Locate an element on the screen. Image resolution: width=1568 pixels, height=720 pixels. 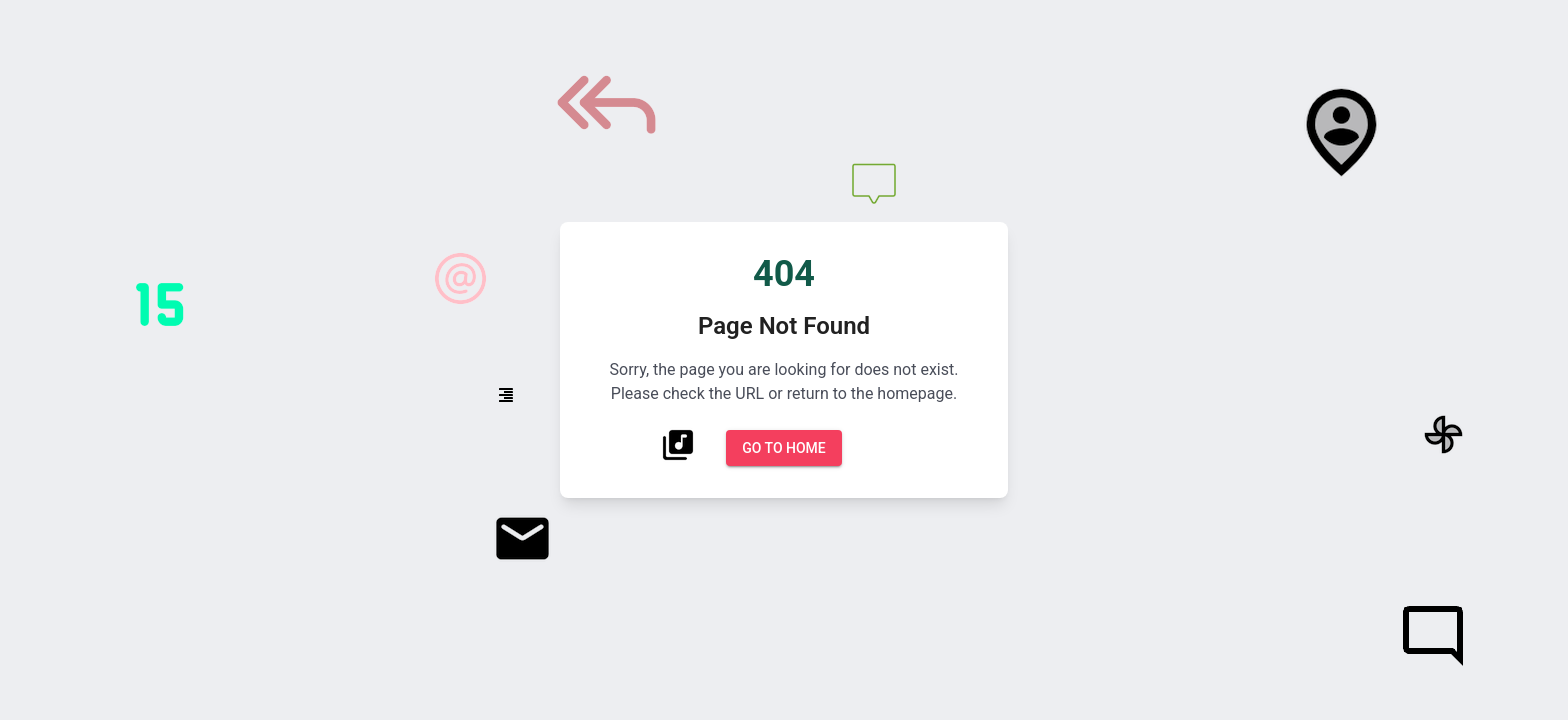
mention a user or tag someone is located at coordinates (460, 278).